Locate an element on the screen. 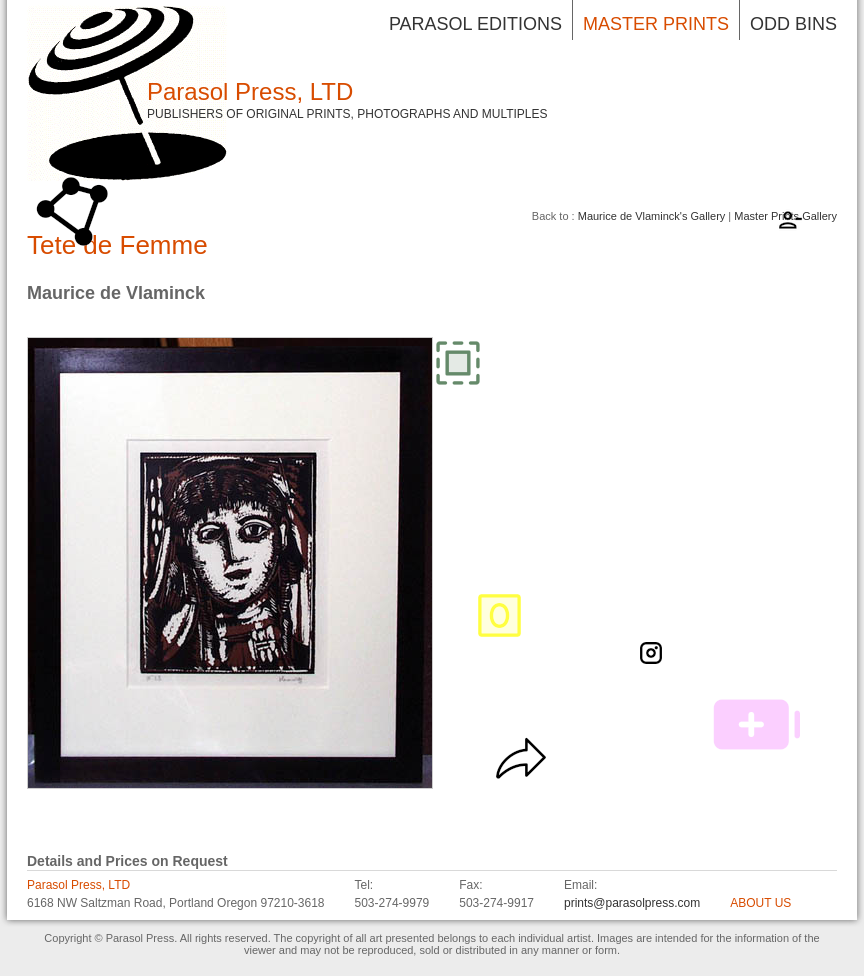 Image resolution: width=864 pixels, height=976 pixels. share content with others is located at coordinates (521, 761).